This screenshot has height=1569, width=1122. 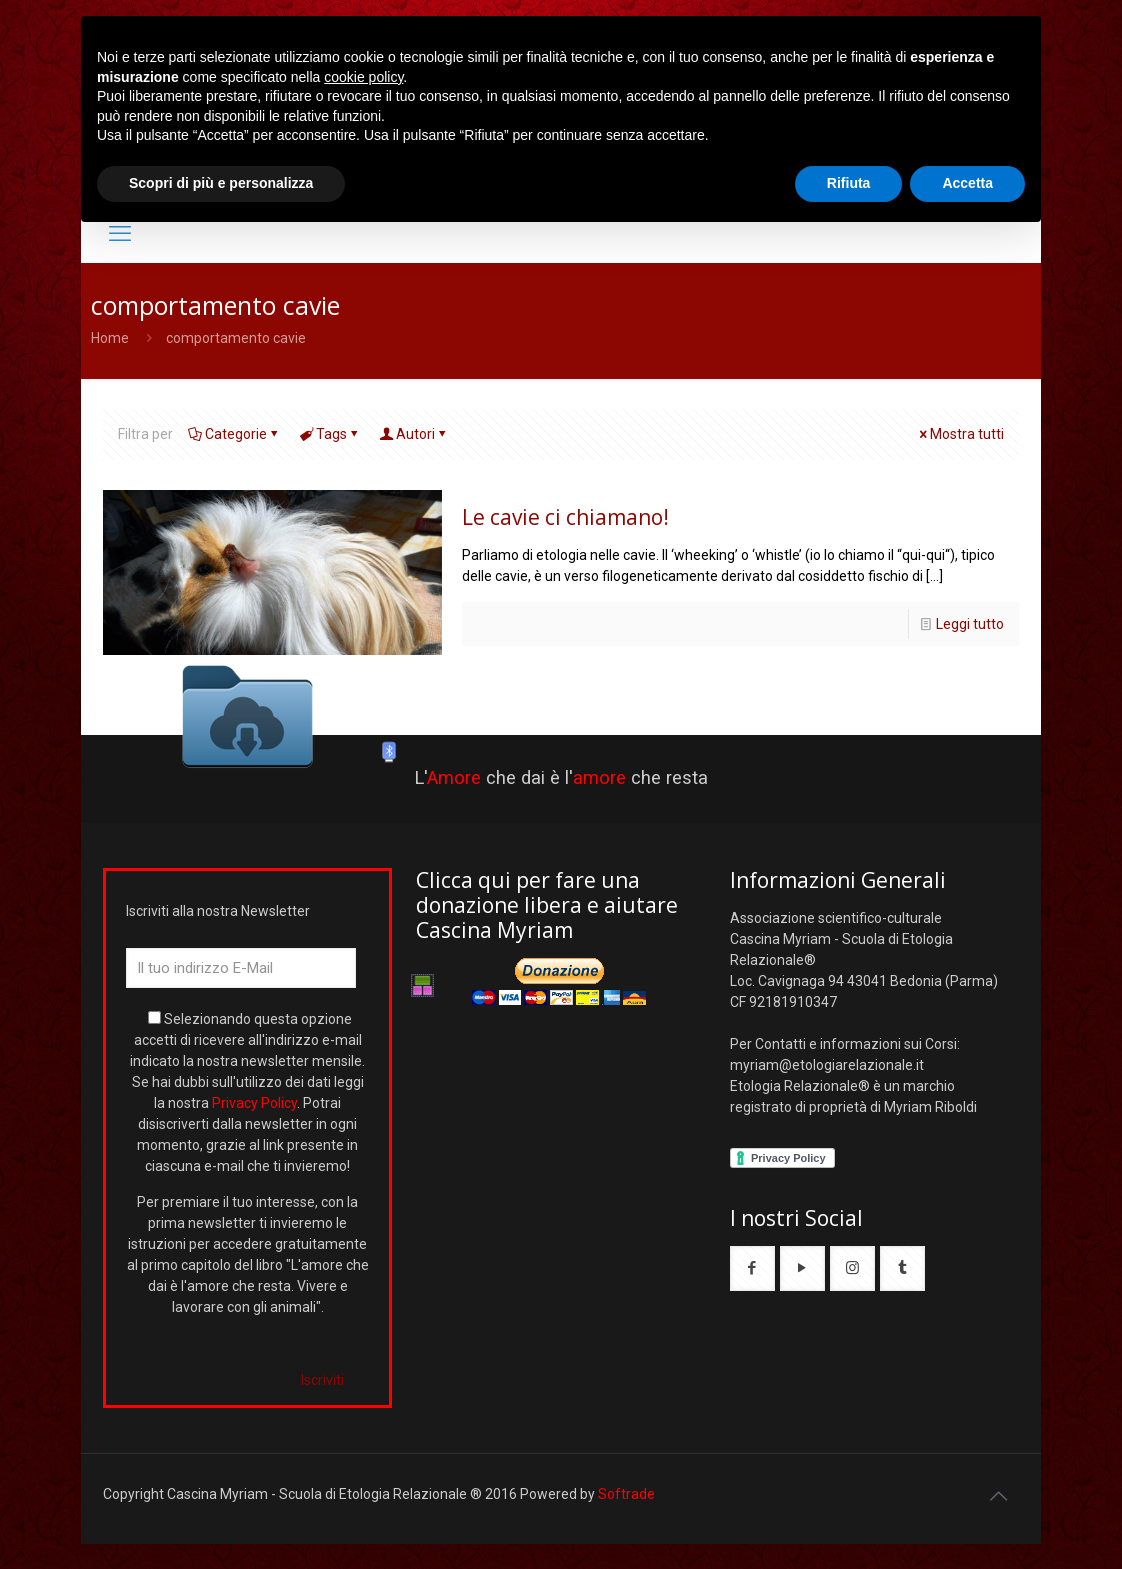 What do you see at coordinates (247, 720) in the screenshot?
I see `open downloads folder` at bounding box center [247, 720].